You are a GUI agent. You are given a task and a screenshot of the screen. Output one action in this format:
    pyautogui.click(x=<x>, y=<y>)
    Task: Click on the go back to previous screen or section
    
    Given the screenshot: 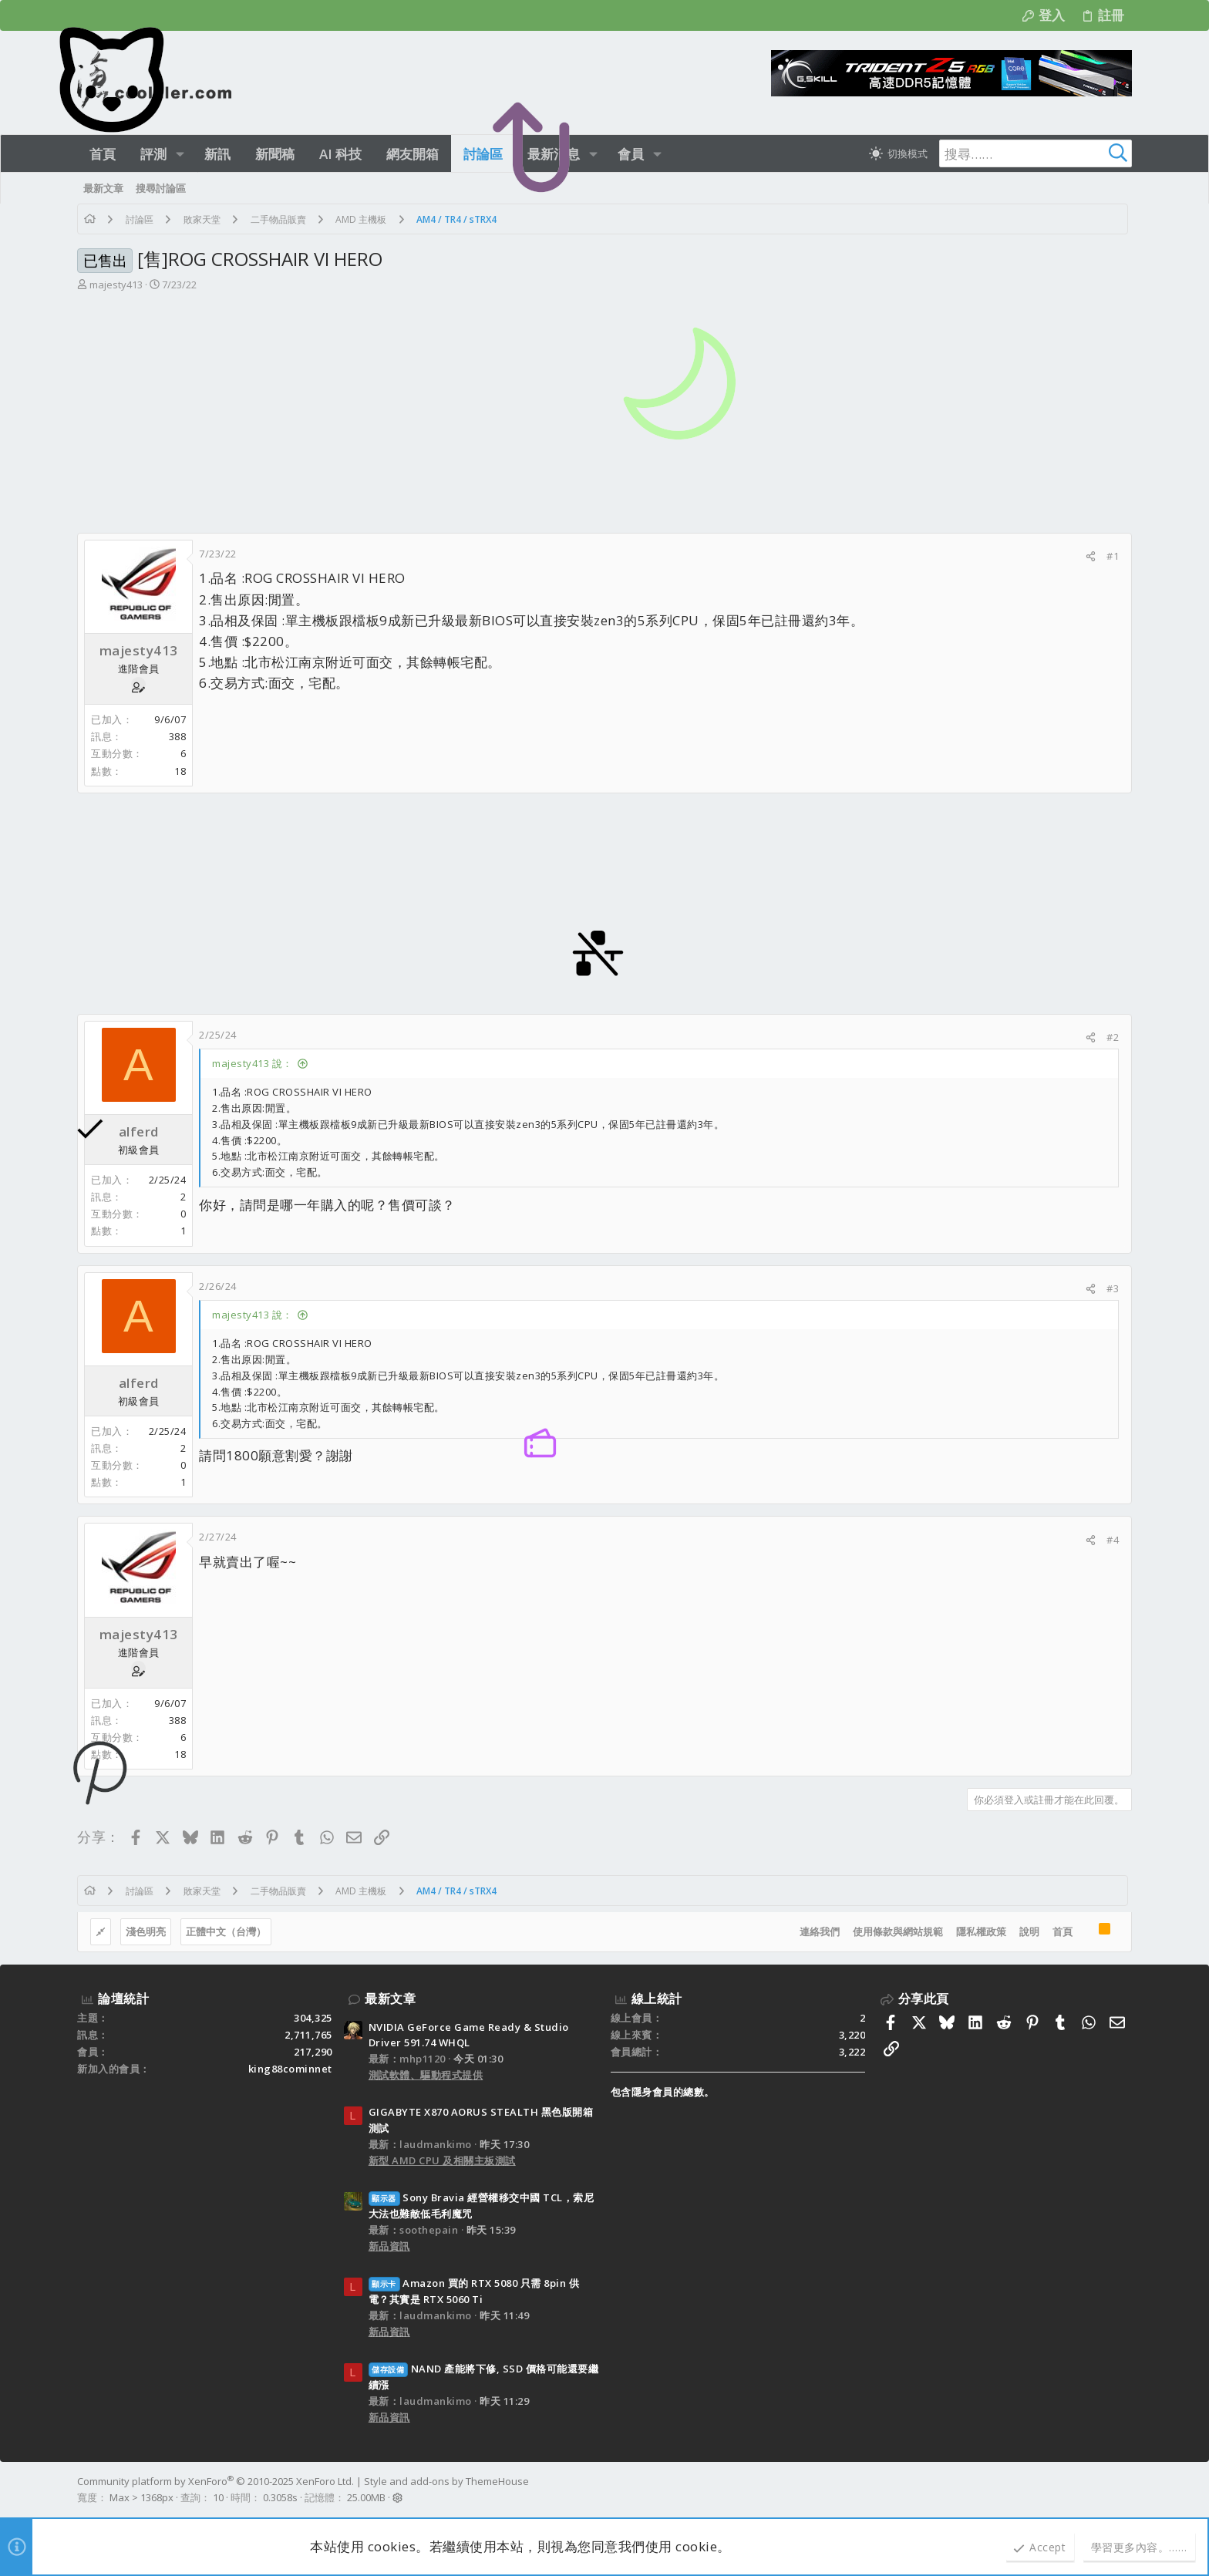 What is the action you would take?
    pyautogui.click(x=534, y=147)
    